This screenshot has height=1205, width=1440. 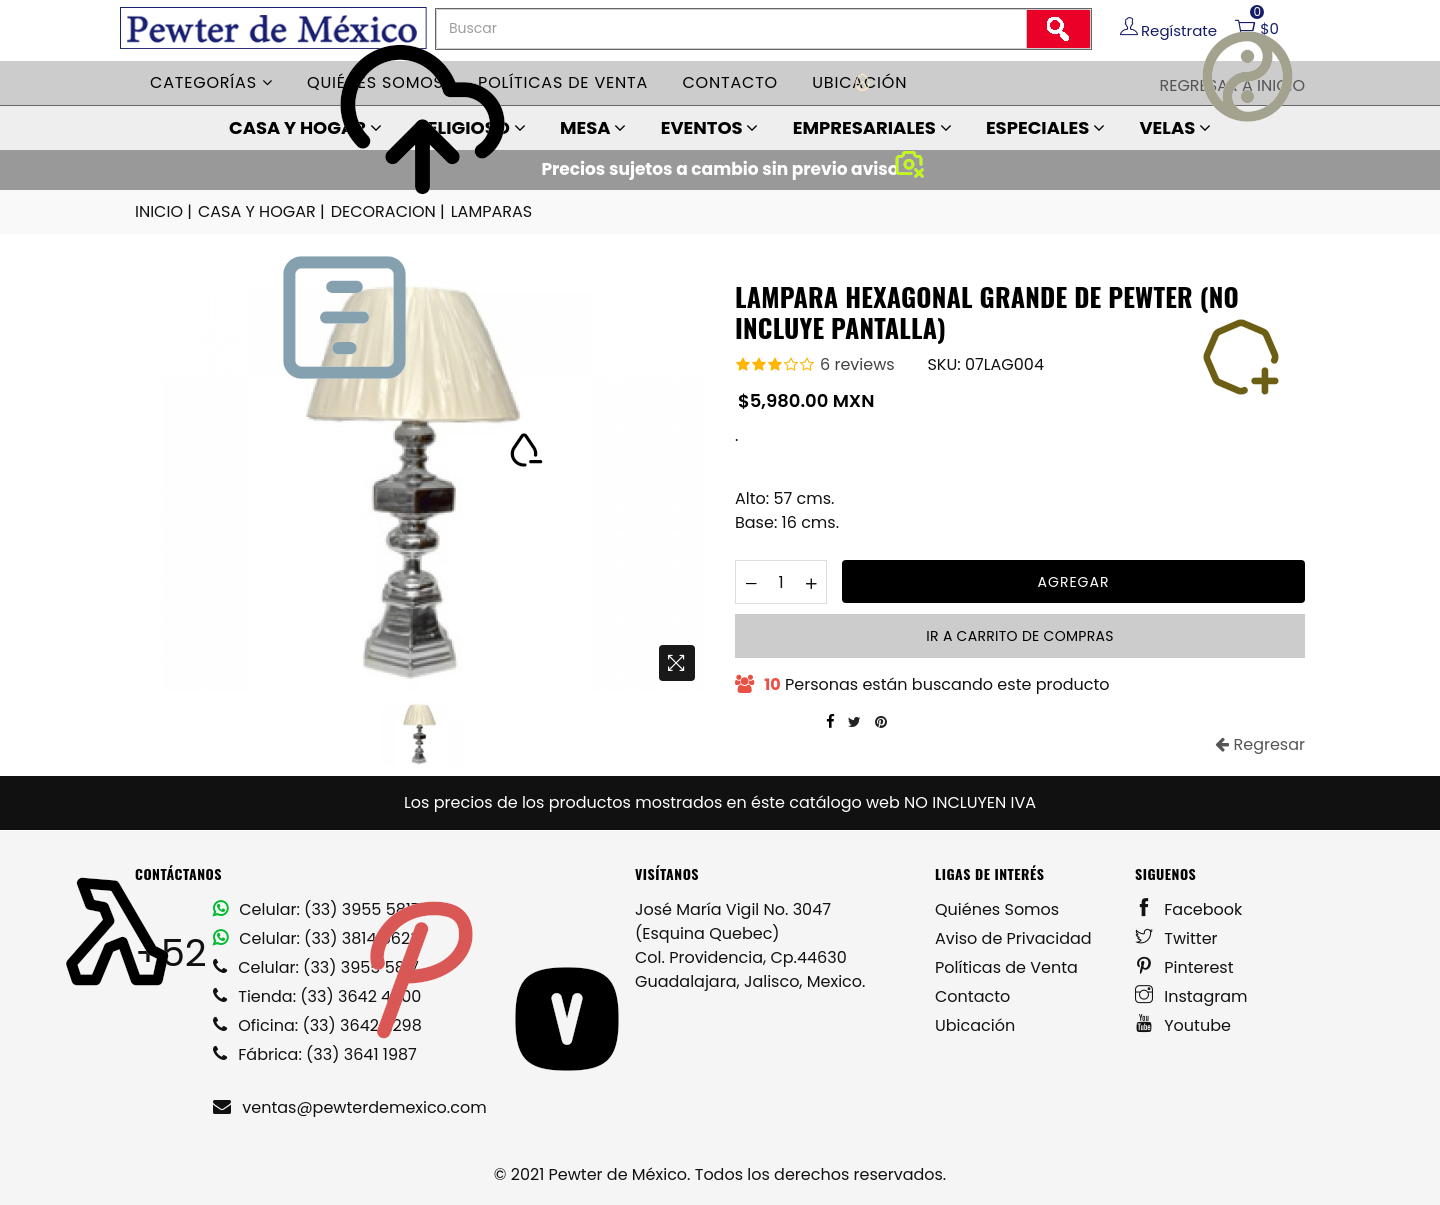 I want to click on open LINQPad application, so click(x=114, y=931).